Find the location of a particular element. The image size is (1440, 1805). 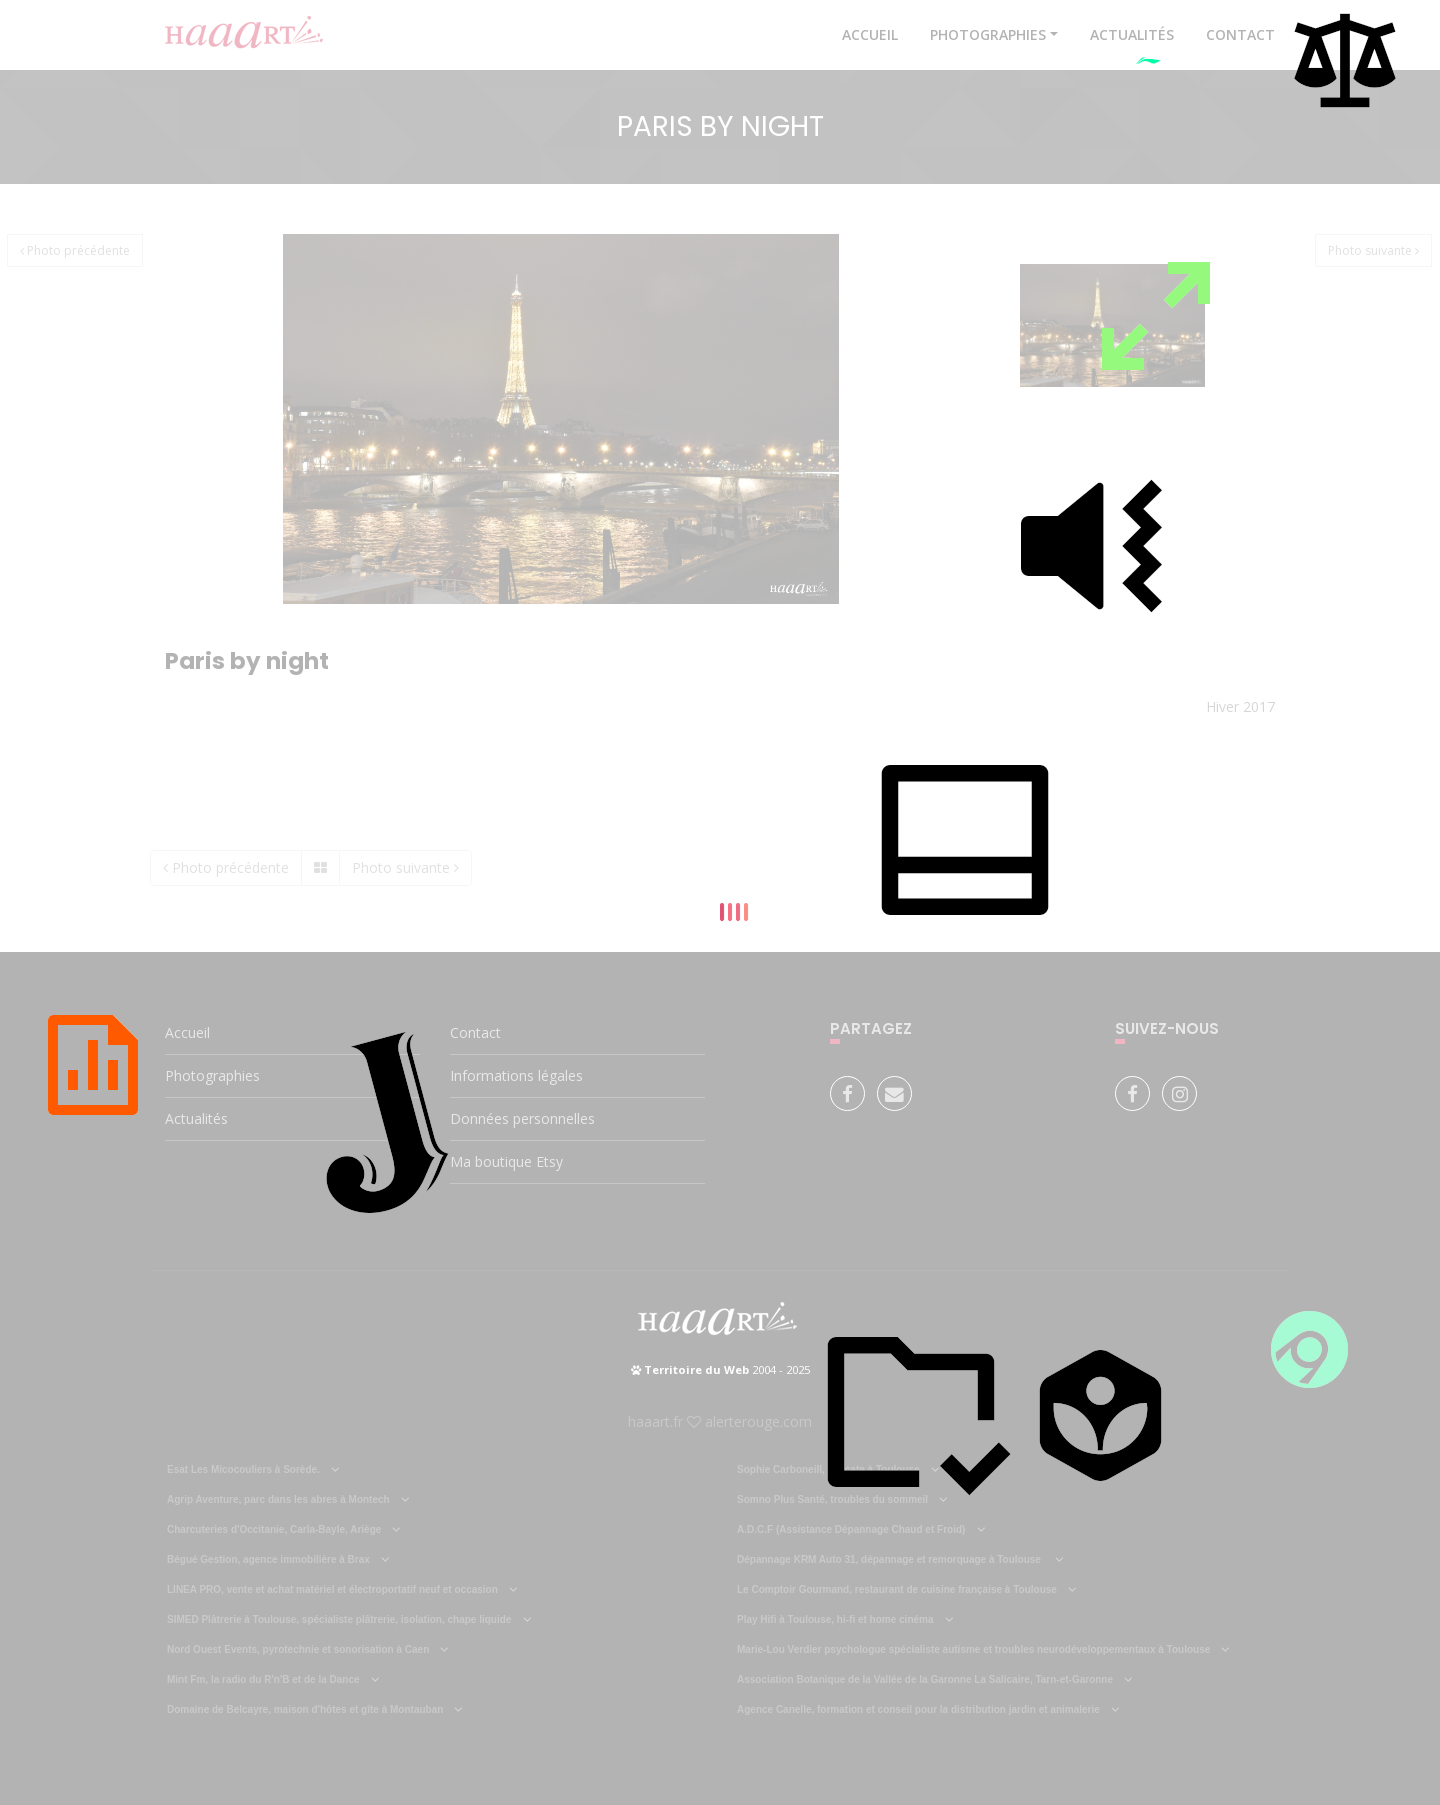

open Khan Academy app is located at coordinates (1100, 1415).